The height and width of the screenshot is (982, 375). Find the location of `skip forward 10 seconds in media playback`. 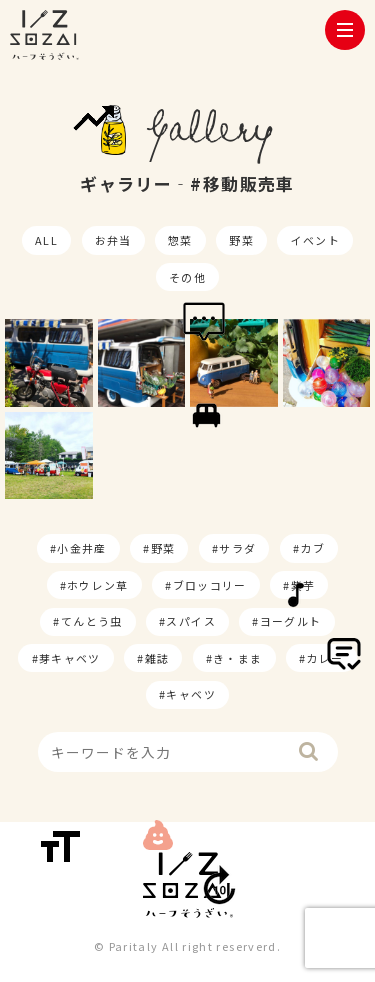

skip forward 10 seconds in media playback is located at coordinates (219, 886).